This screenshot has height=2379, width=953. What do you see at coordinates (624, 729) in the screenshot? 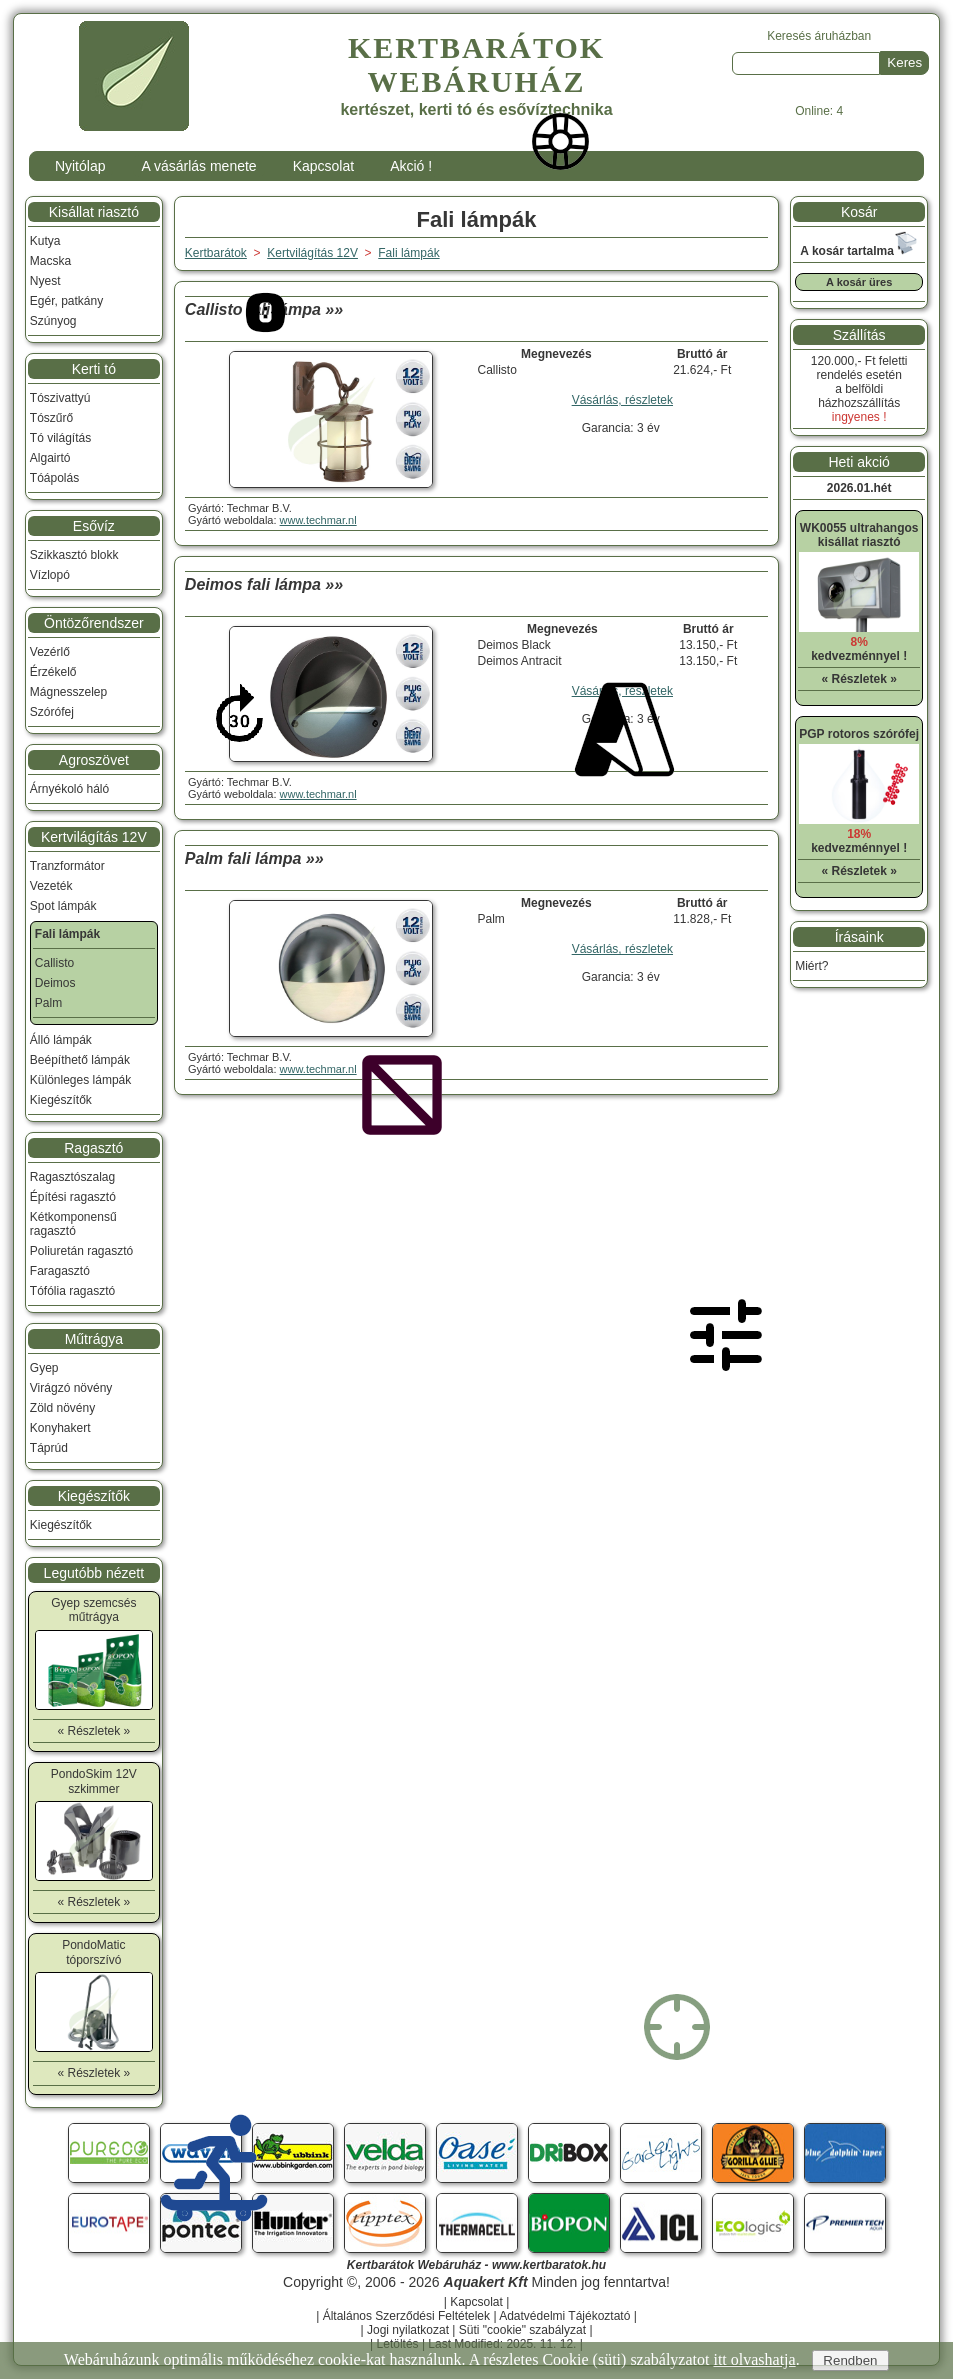
I see `connect to Microsoft Azure cloud services` at bounding box center [624, 729].